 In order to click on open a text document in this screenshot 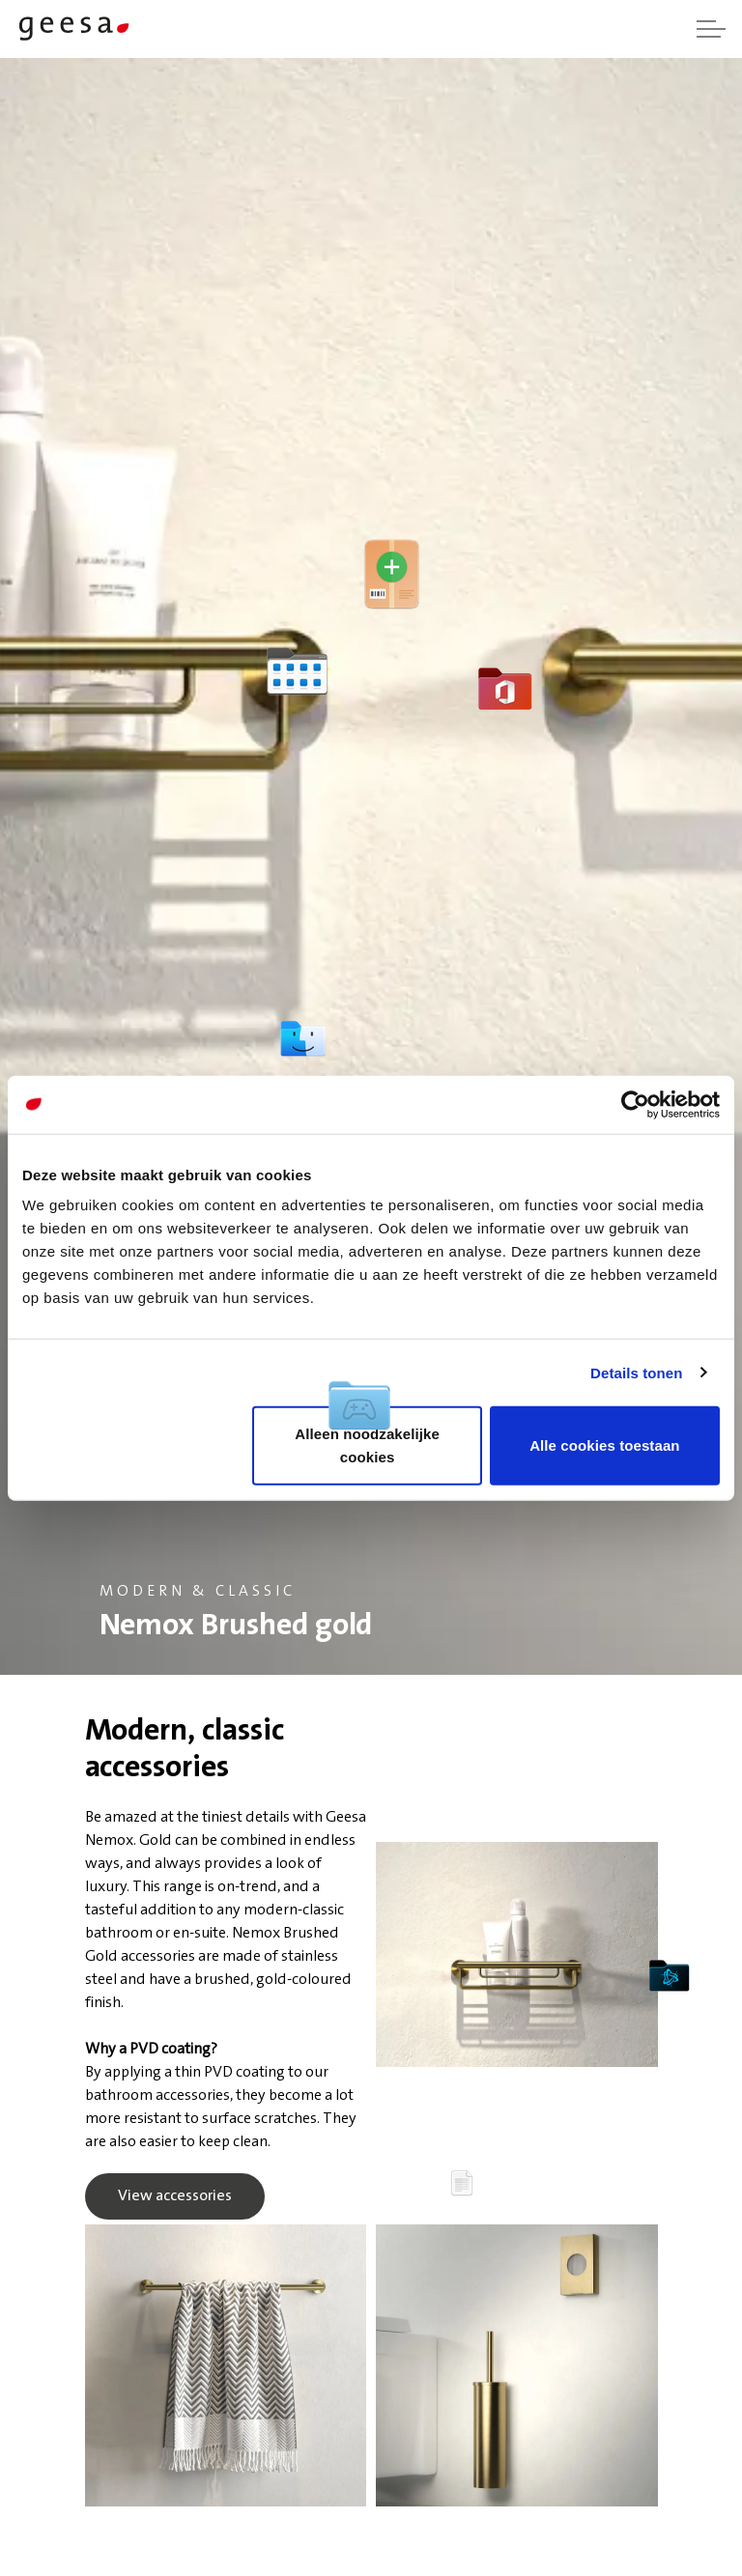, I will do `click(462, 2183)`.